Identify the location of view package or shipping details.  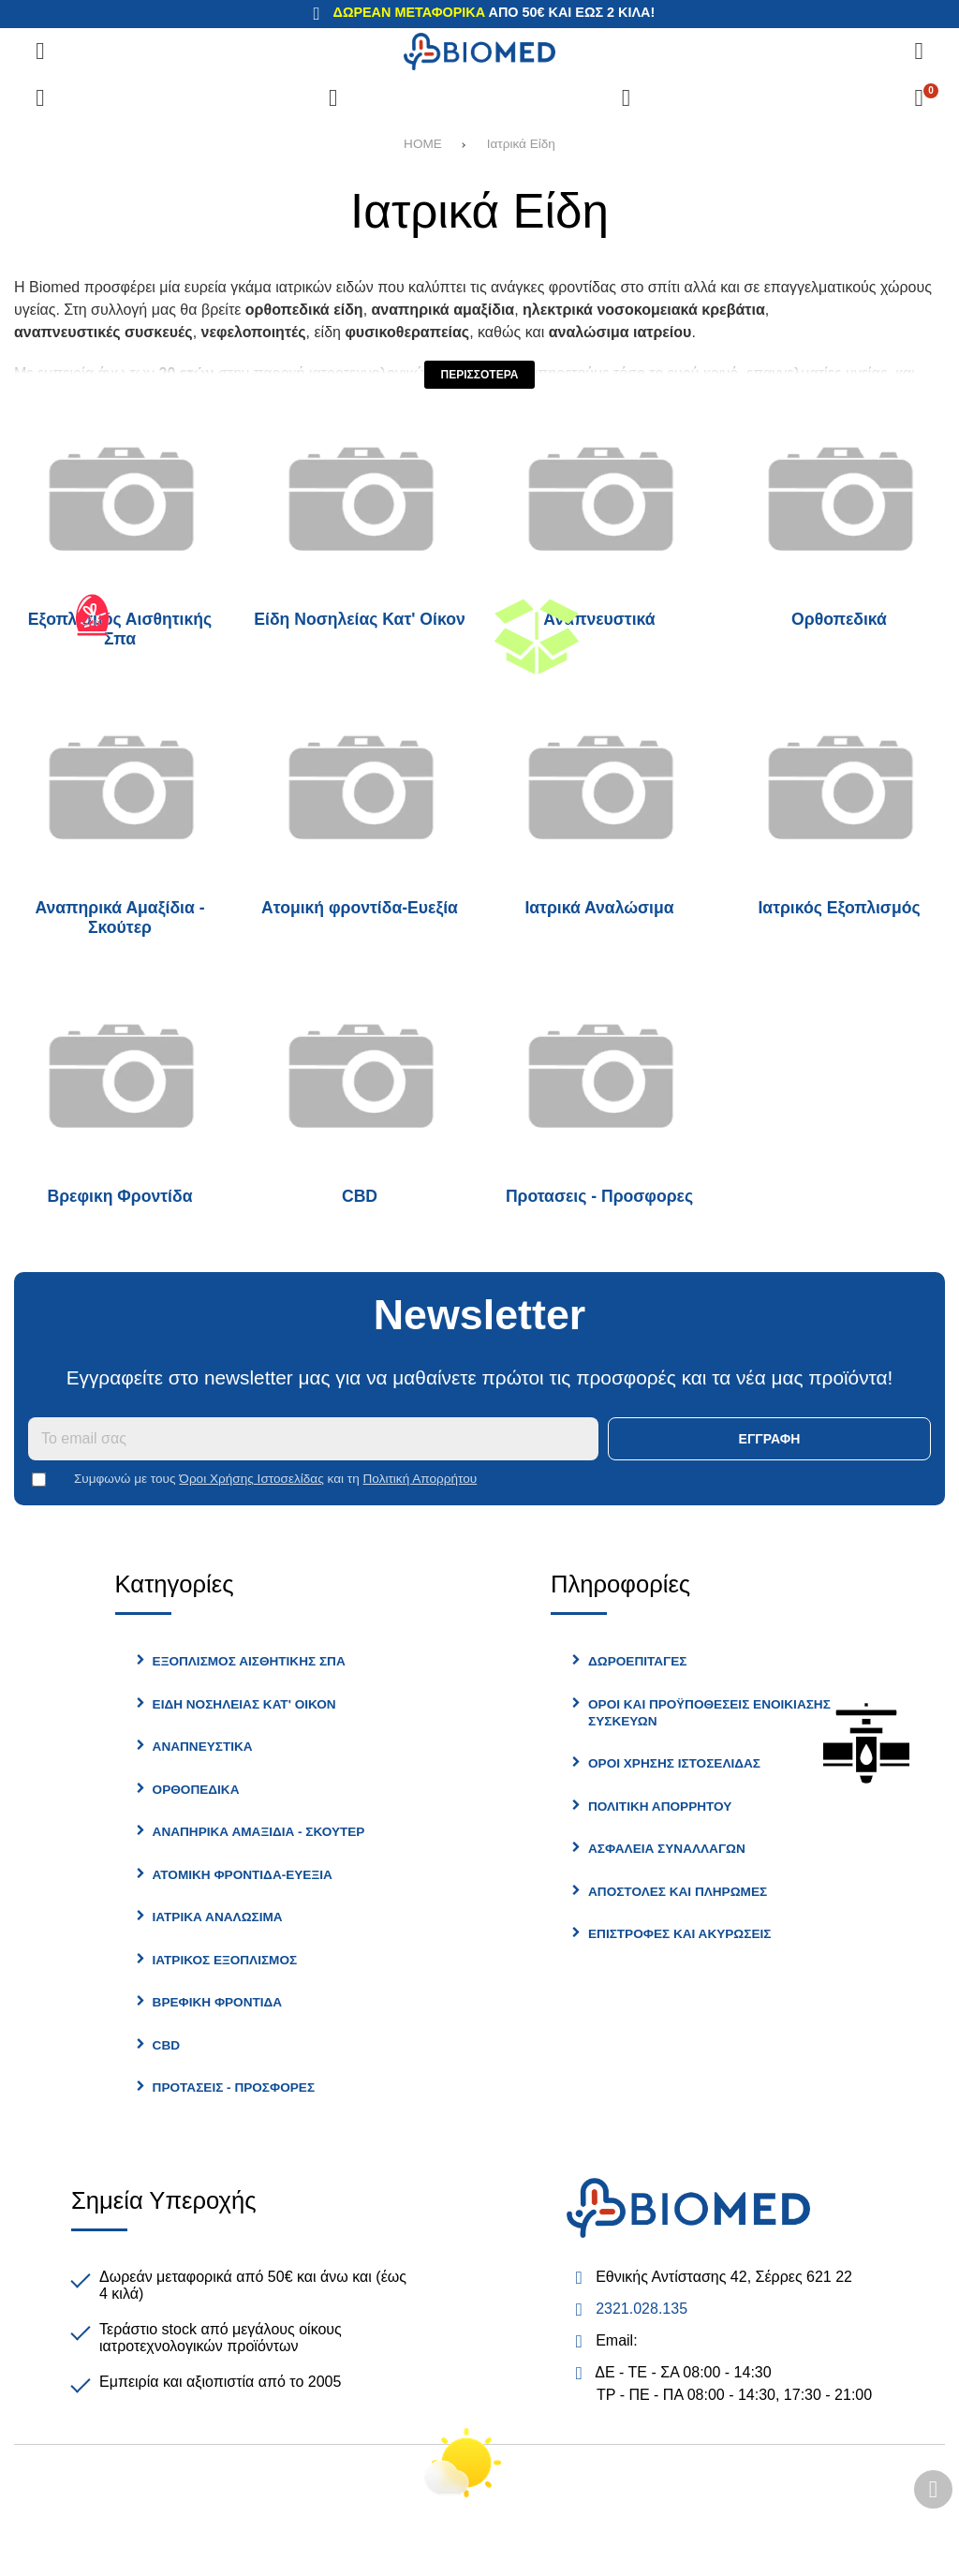
(537, 637).